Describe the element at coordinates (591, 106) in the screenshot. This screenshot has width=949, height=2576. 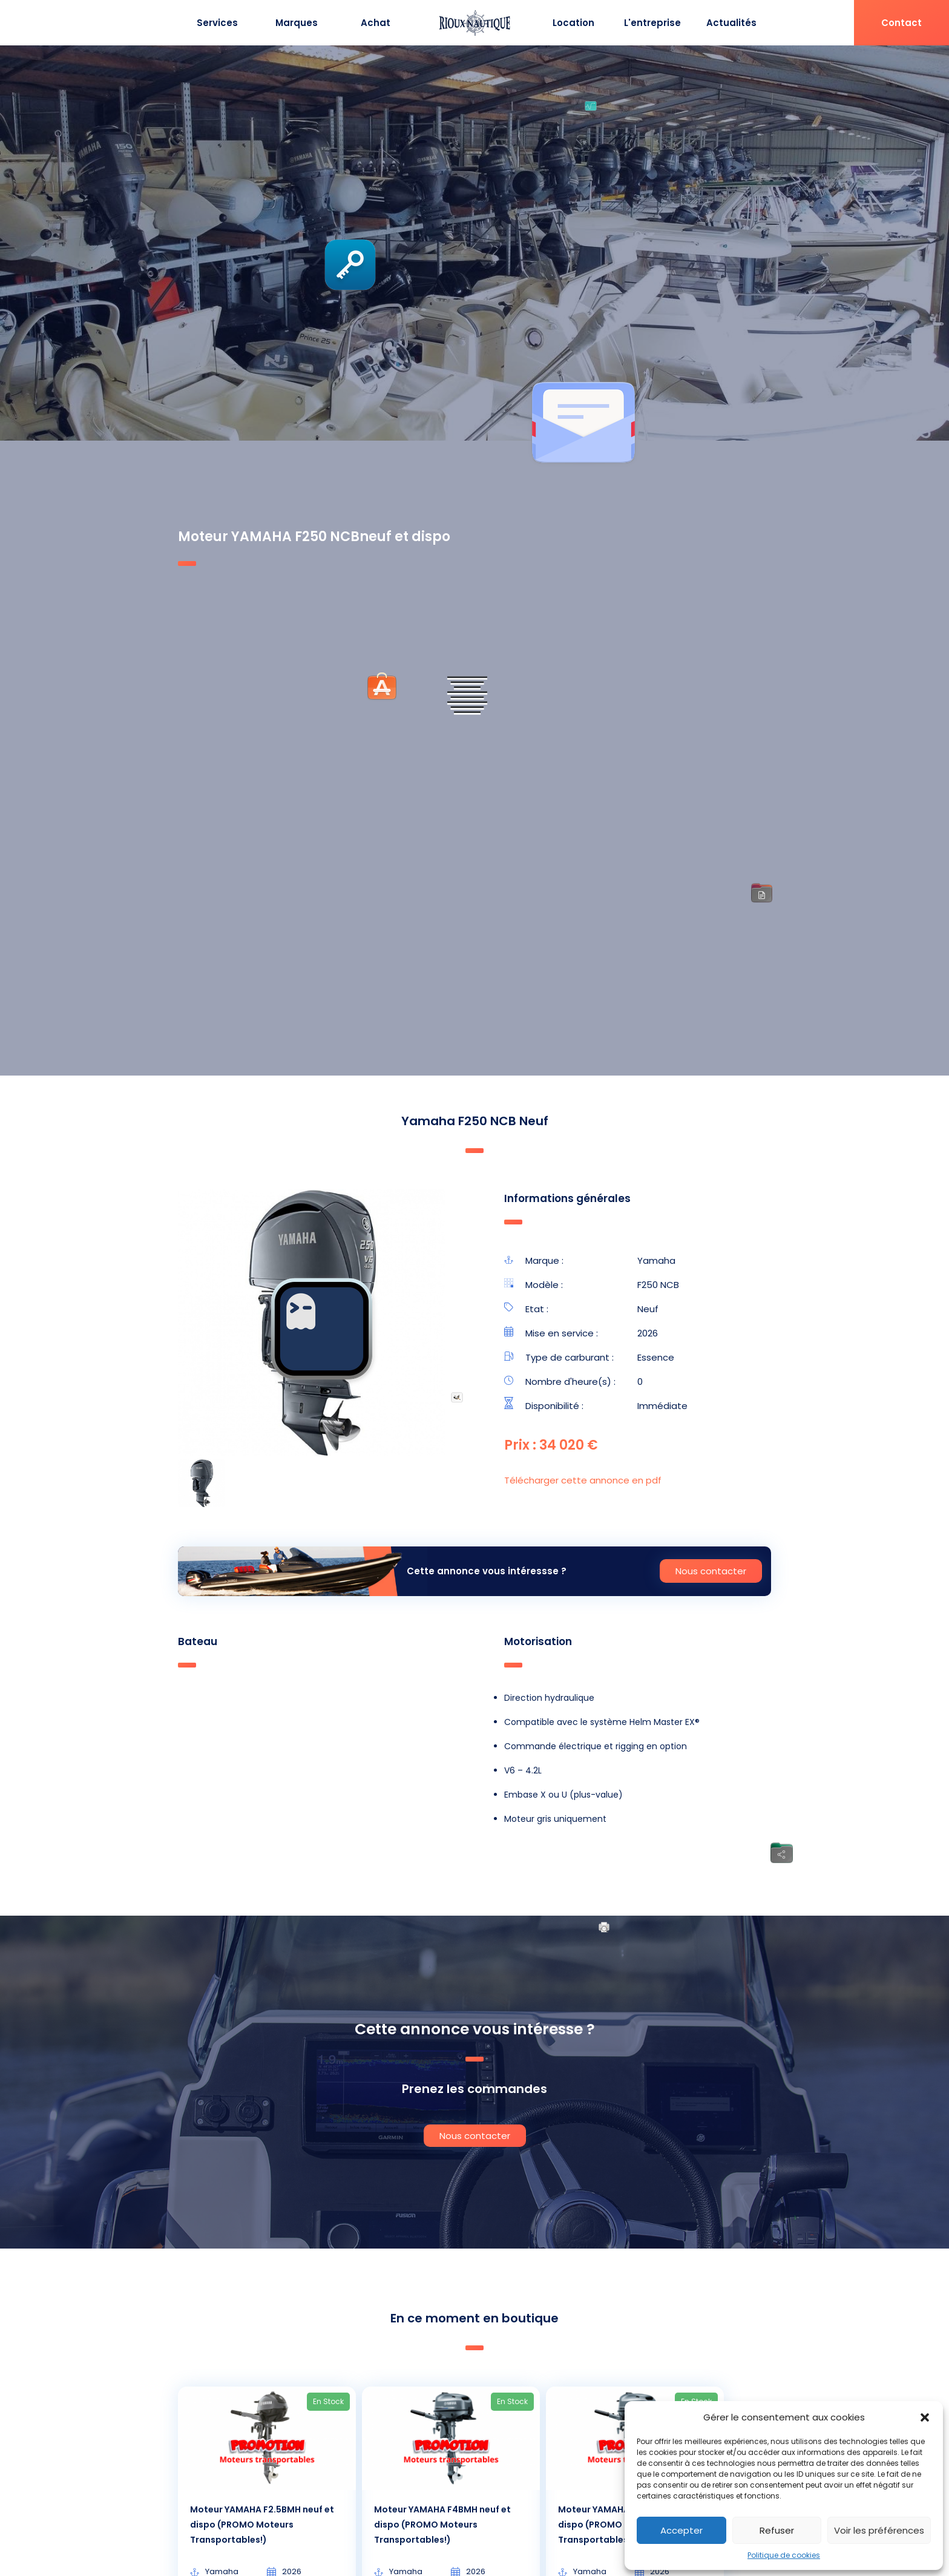
I see `open psensor temperature monitoring app` at that location.